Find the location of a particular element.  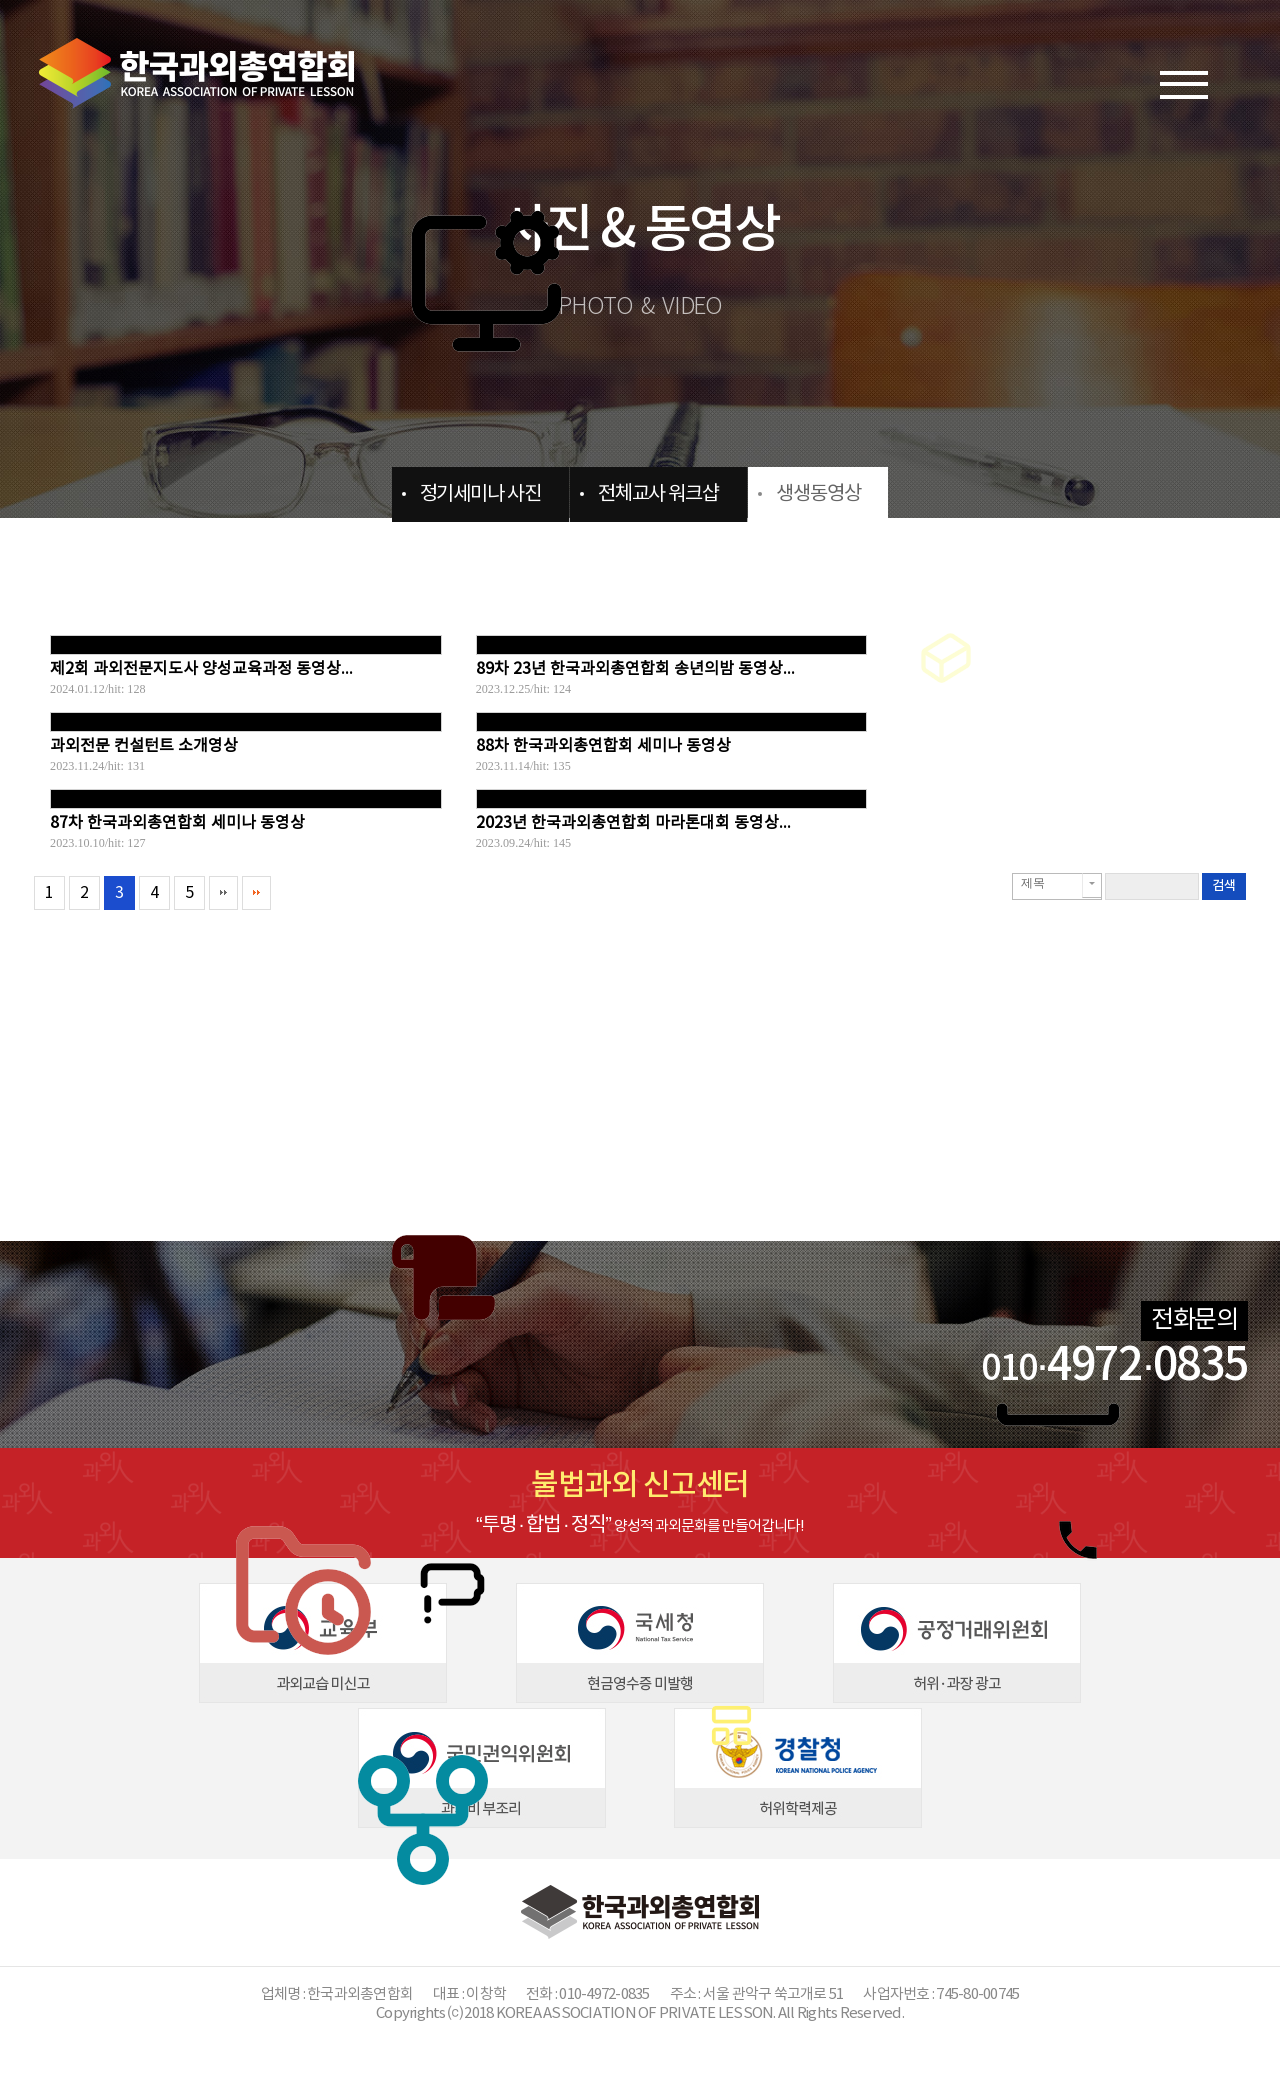

access display settings is located at coordinates (486, 283).